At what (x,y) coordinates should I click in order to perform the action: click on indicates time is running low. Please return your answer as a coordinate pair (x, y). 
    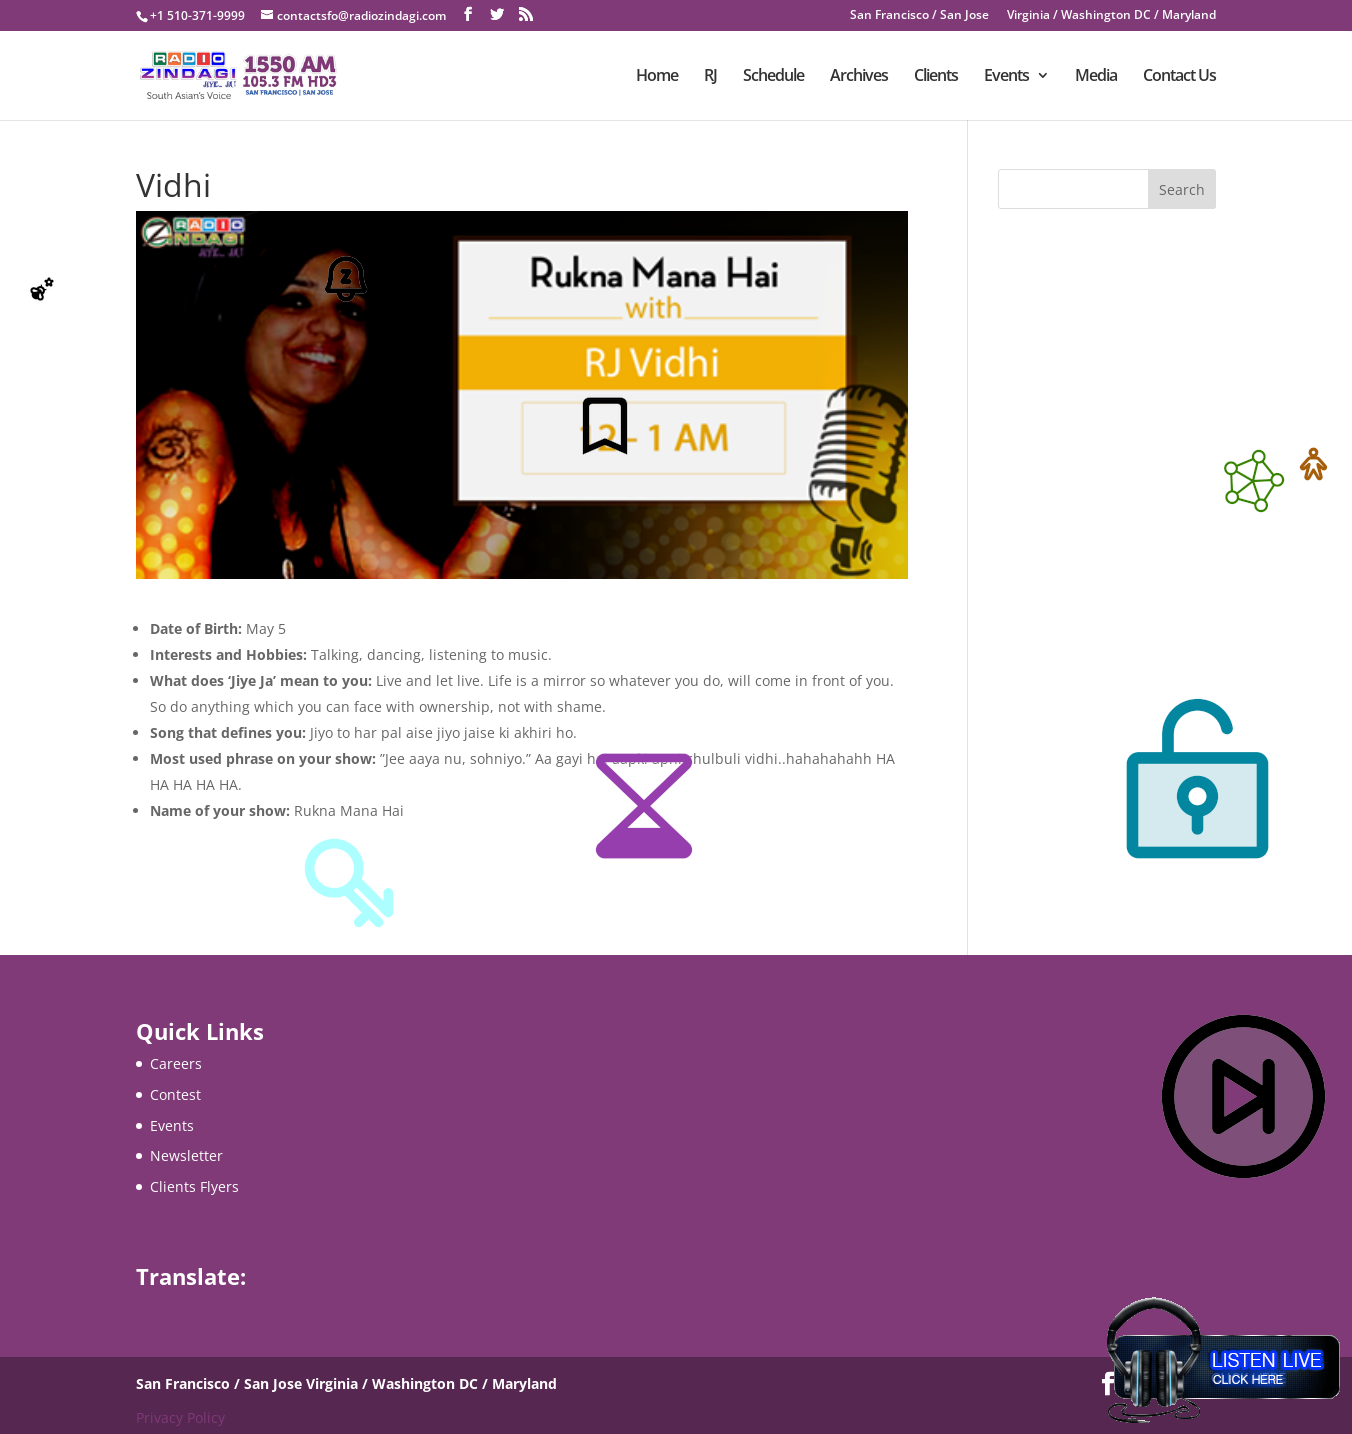
    Looking at the image, I should click on (644, 806).